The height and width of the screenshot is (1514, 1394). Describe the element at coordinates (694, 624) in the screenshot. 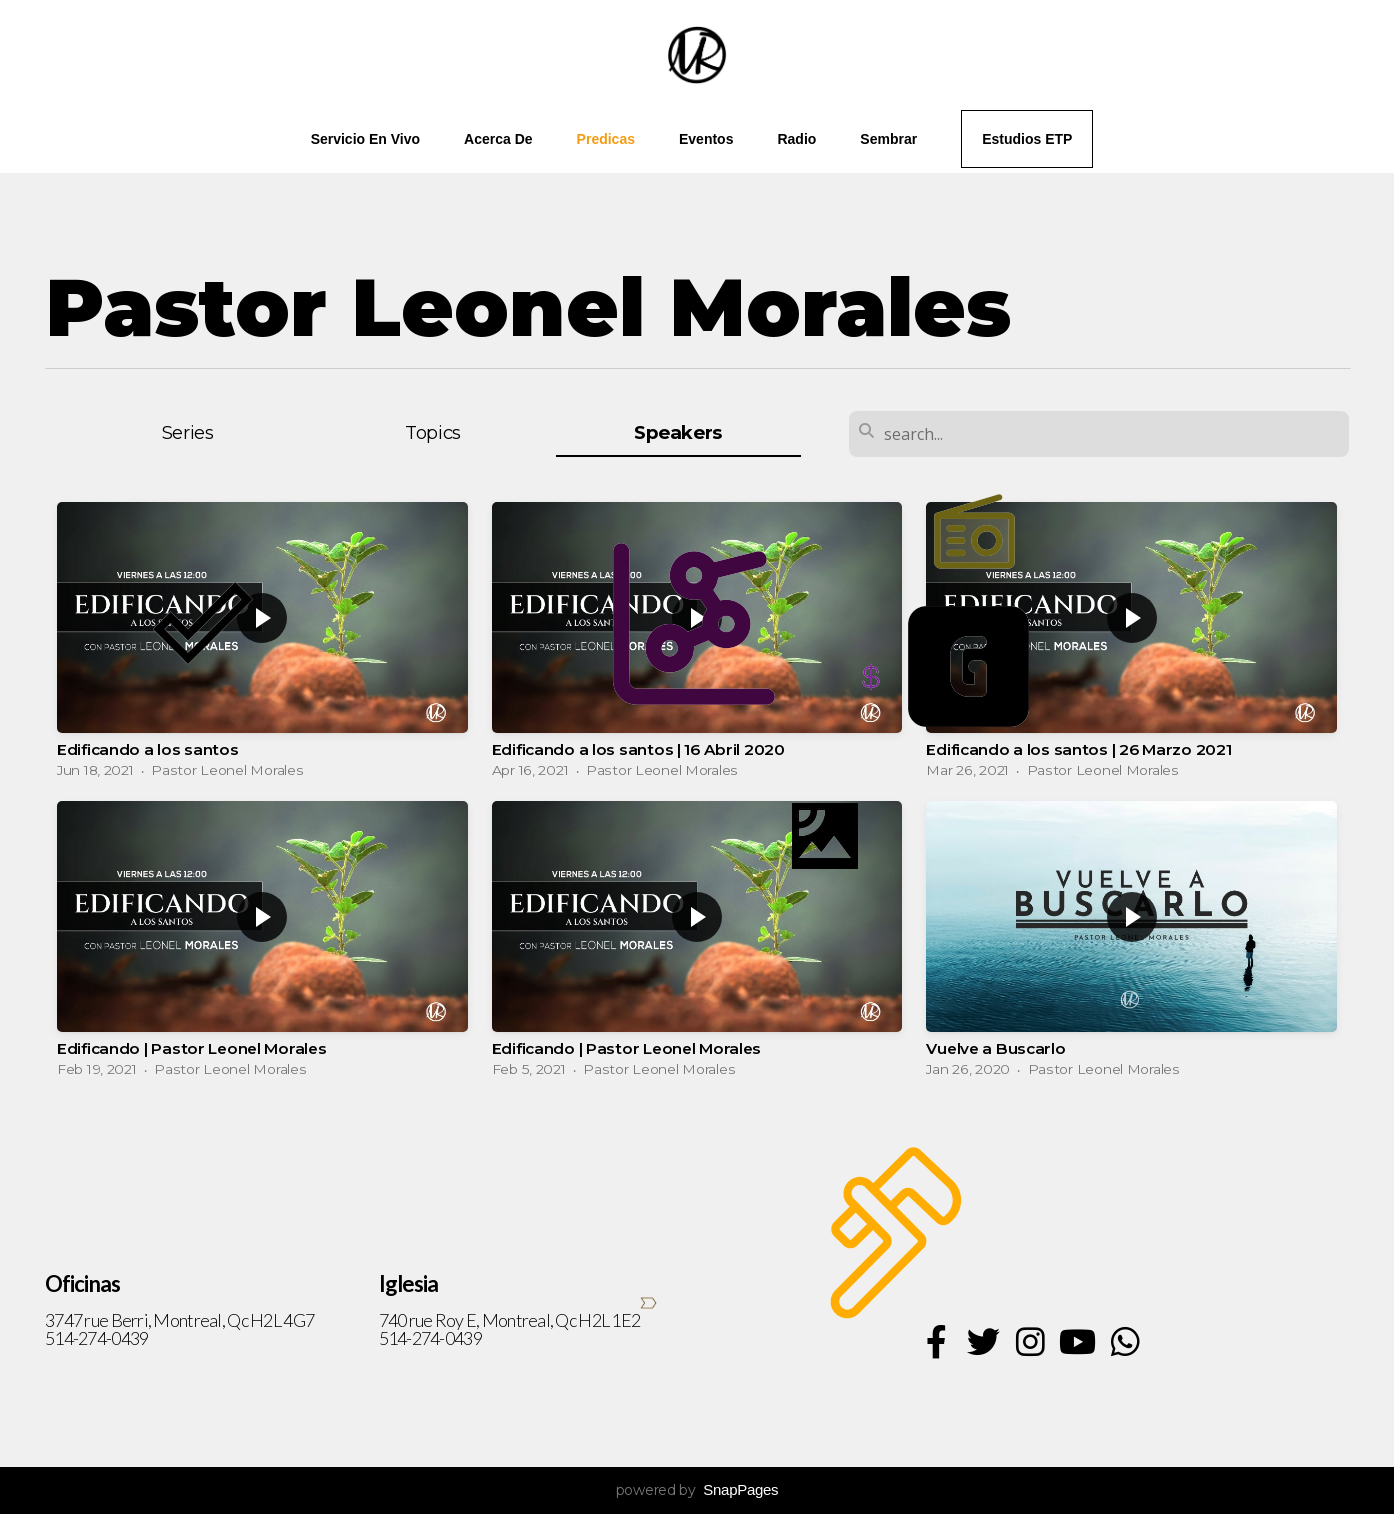

I see `view network analytics or graph data` at that location.